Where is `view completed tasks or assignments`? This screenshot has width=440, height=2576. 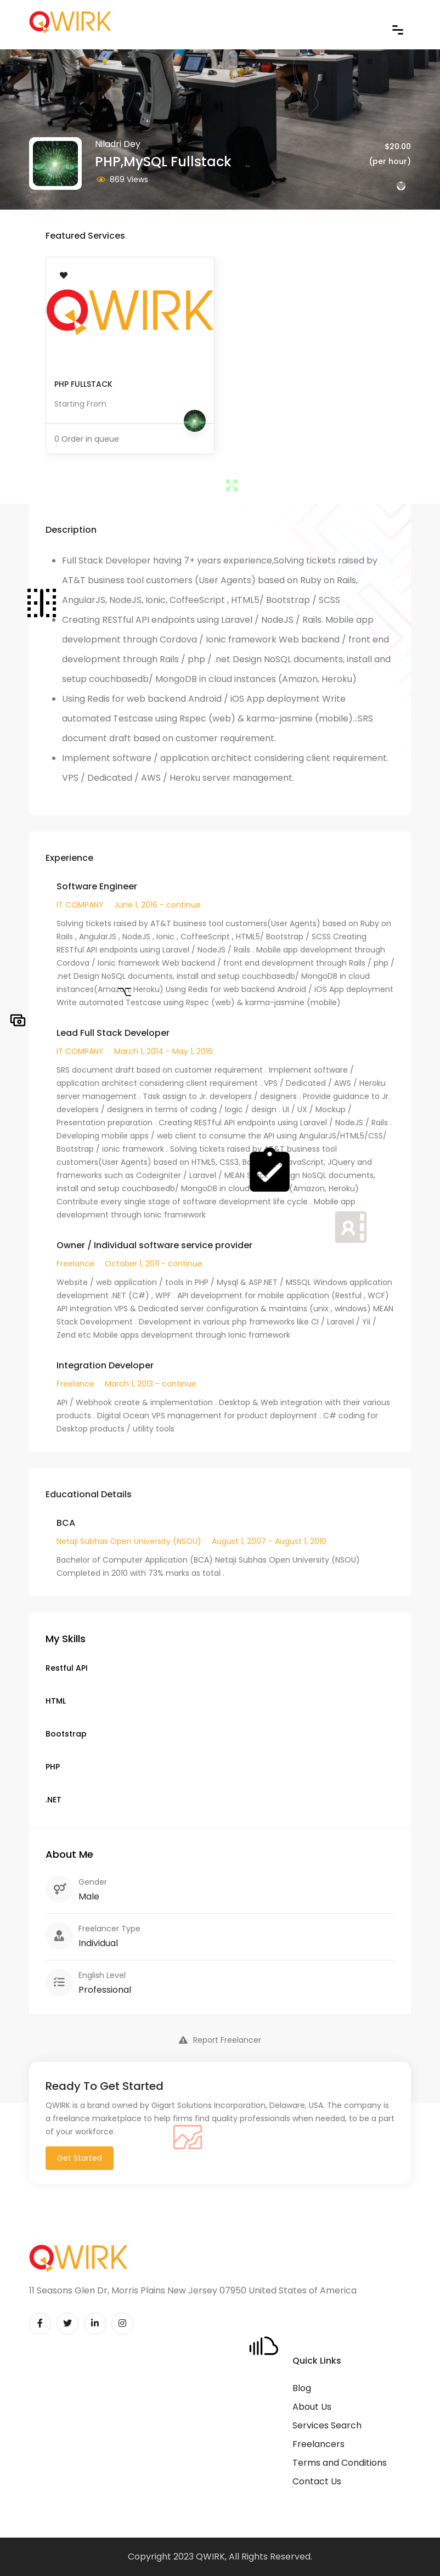
view completed tasks or assignments is located at coordinates (269, 1171).